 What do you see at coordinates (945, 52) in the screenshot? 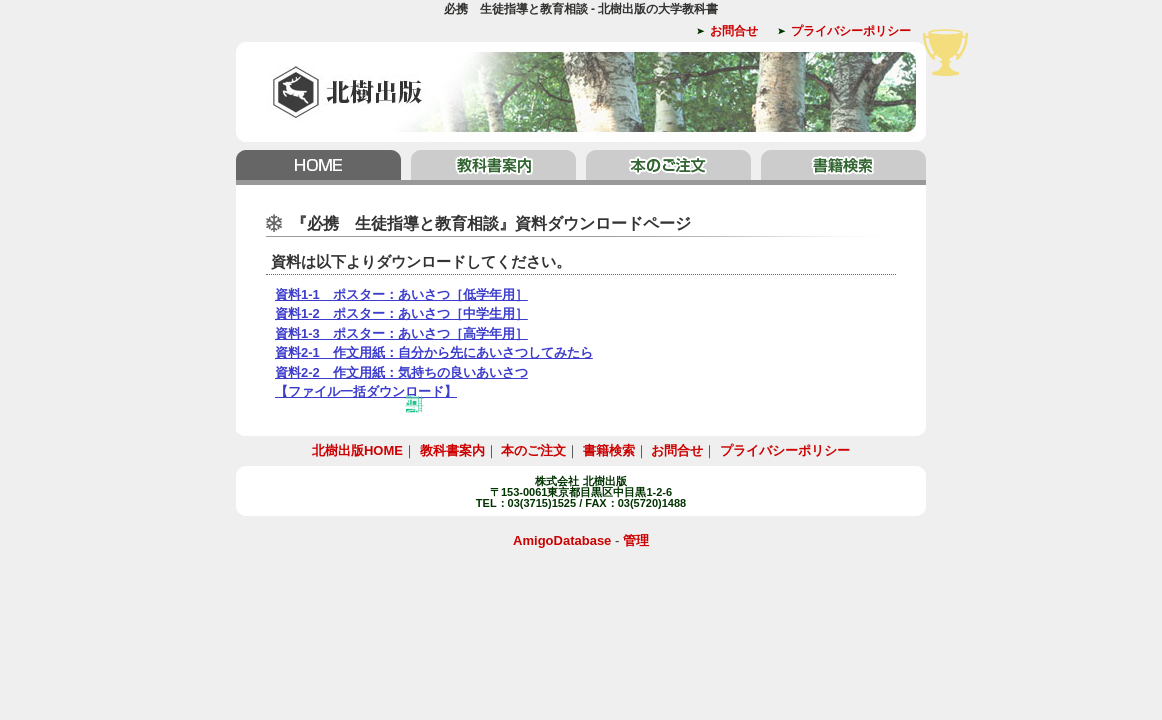
I see `view achievements or awards` at bounding box center [945, 52].